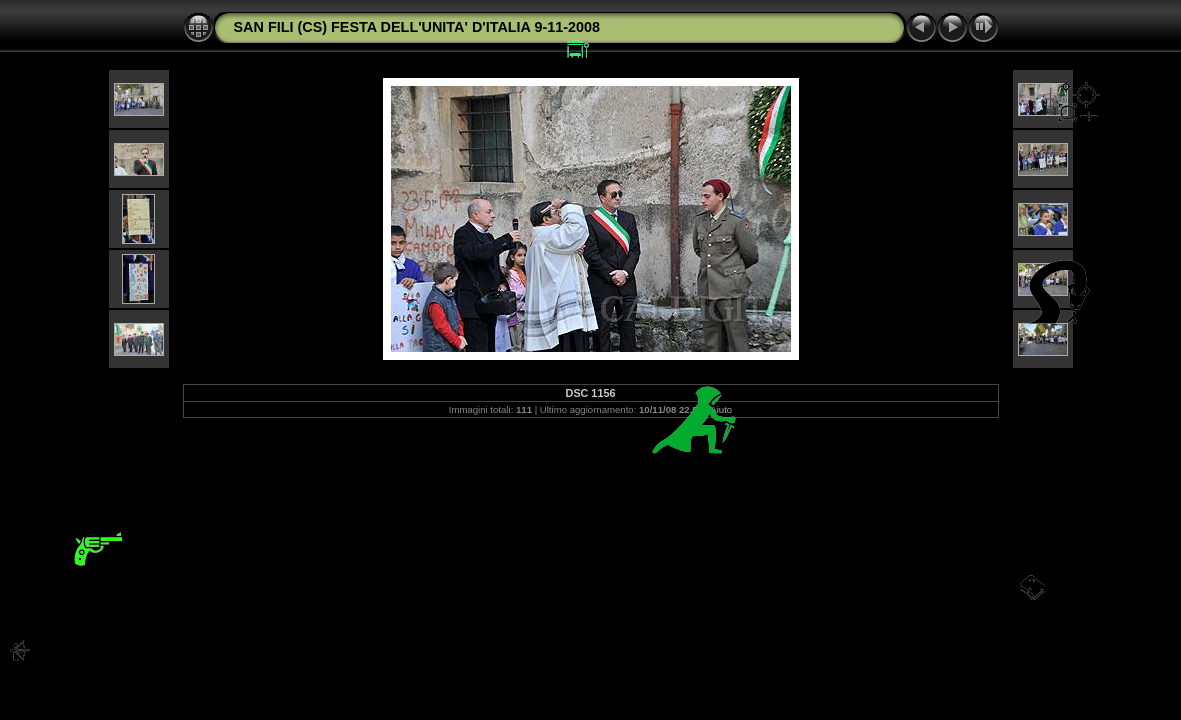  Describe the element at coordinates (578, 49) in the screenshot. I see `view nearby bus stops` at that location.